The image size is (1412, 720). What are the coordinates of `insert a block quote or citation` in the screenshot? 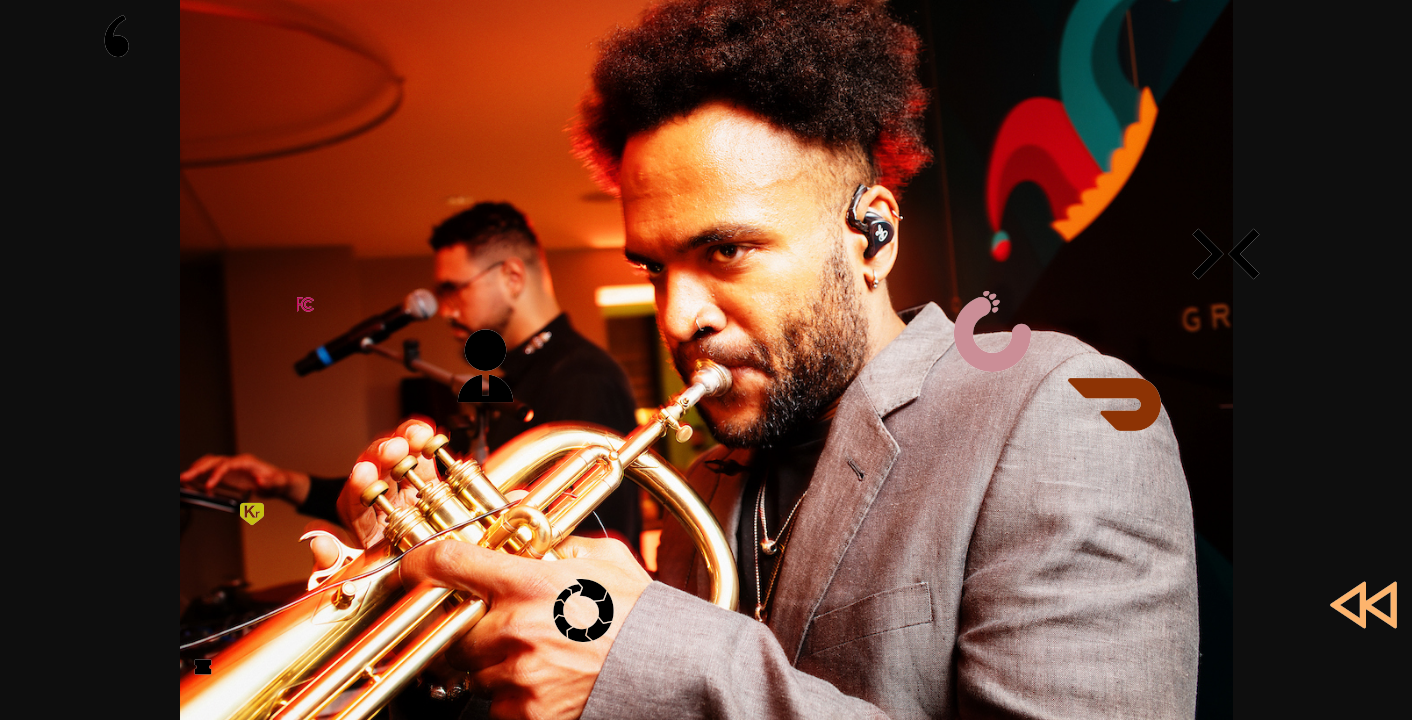 It's located at (117, 37).